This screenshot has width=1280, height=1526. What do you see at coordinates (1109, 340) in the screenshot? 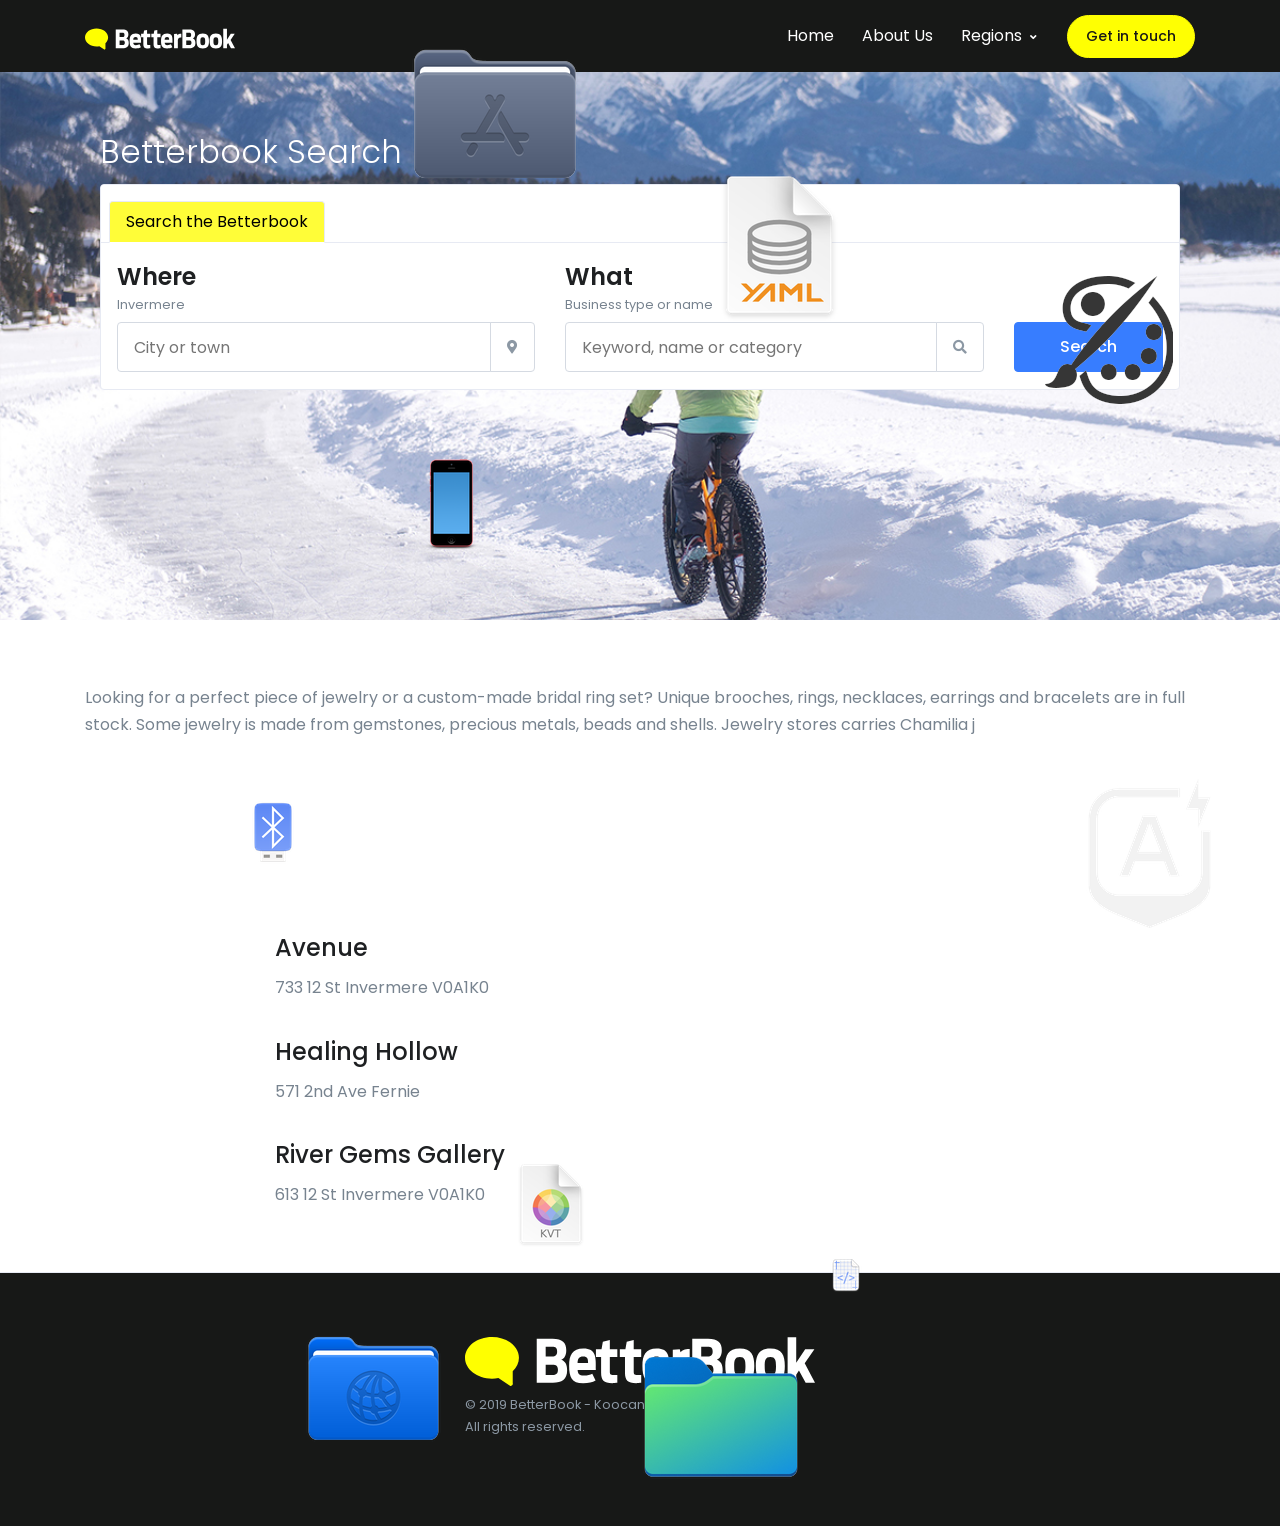
I see `open graphics or drawing applications` at bounding box center [1109, 340].